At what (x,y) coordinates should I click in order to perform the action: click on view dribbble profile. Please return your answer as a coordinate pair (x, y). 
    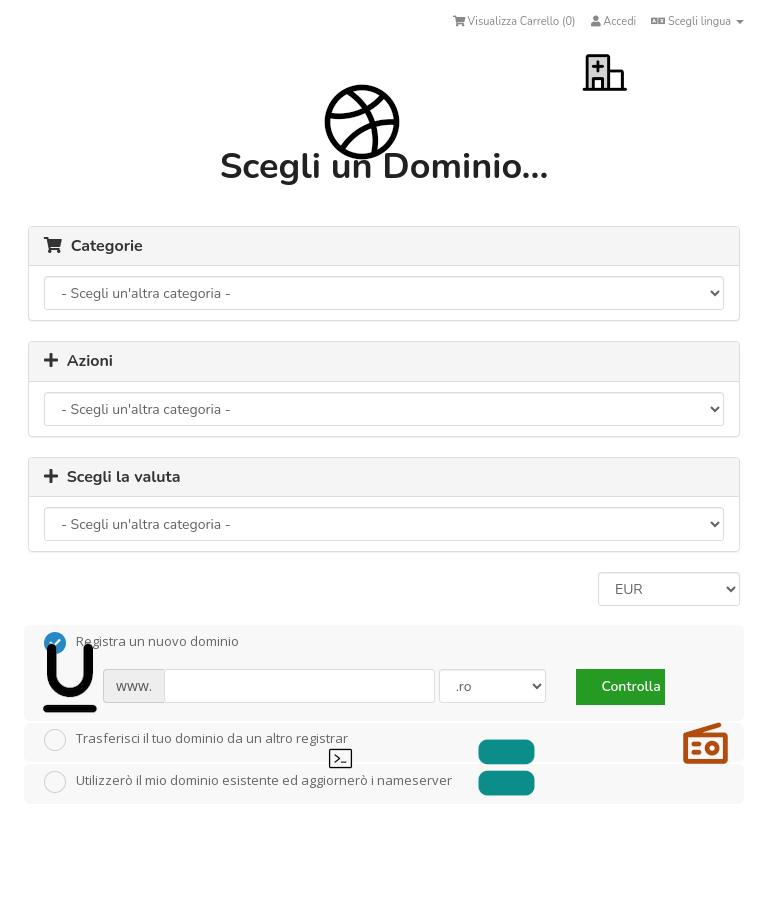
    Looking at the image, I should click on (362, 122).